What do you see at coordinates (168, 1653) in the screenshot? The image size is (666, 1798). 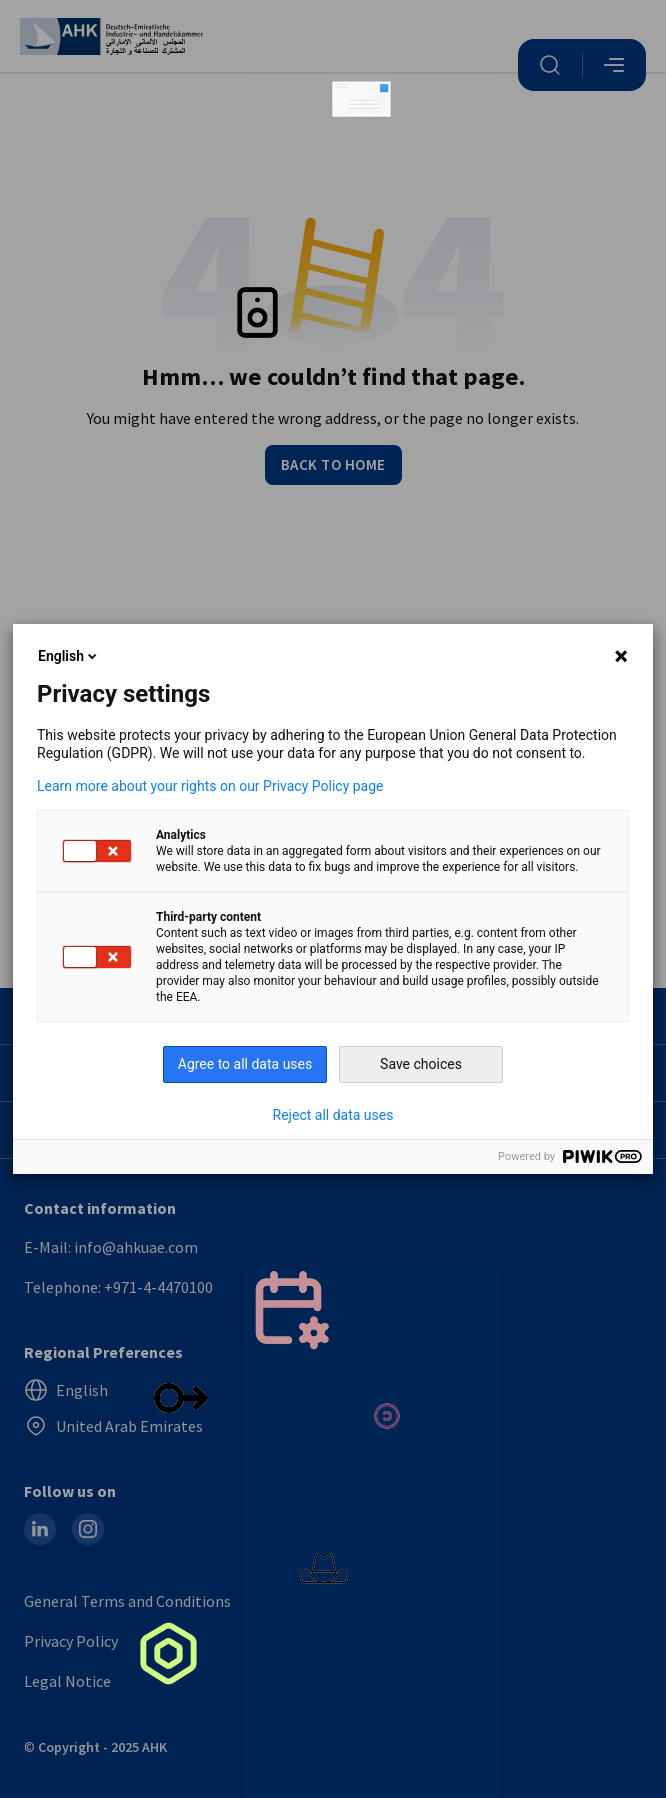 I see `access assembly or component management` at bounding box center [168, 1653].